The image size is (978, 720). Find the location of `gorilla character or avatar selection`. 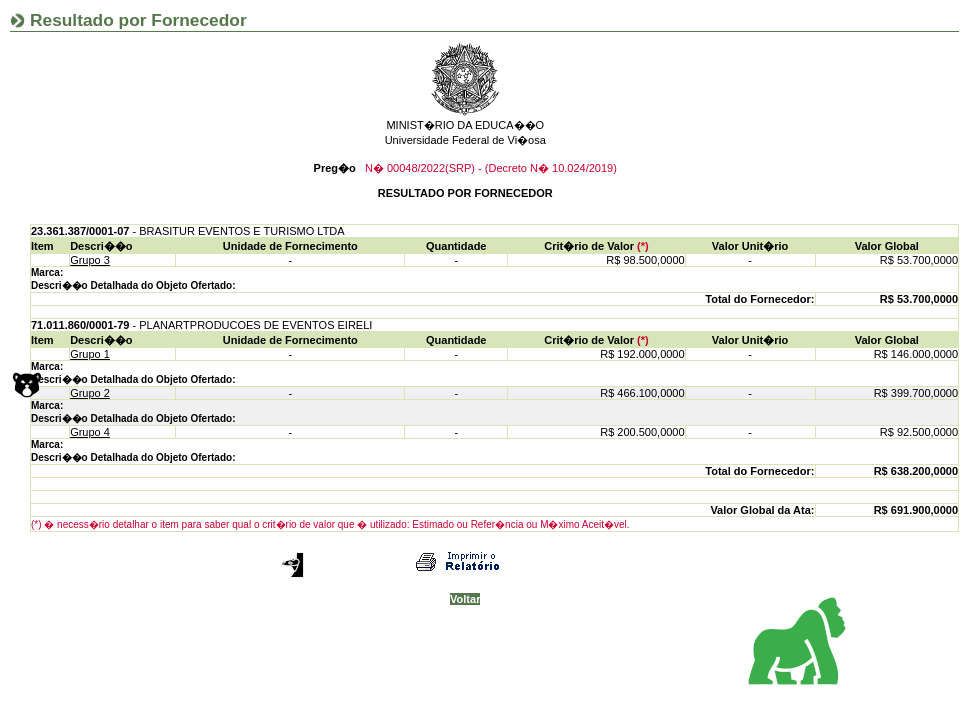

gorilla character or avatar selection is located at coordinates (797, 641).